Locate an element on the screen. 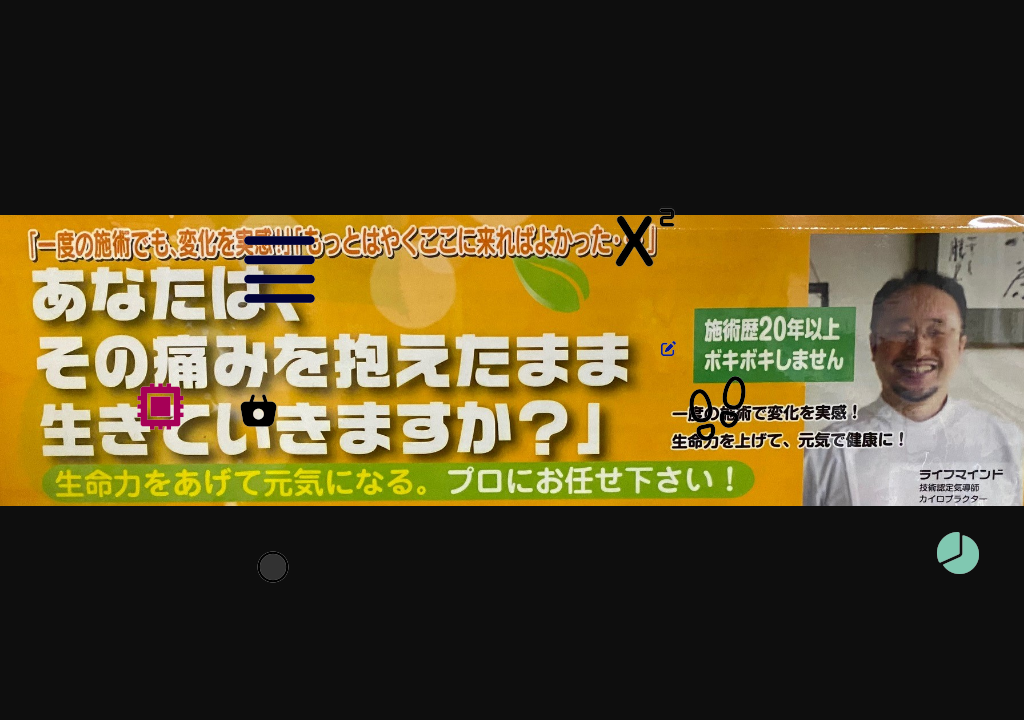 The image size is (1024, 720). view shopping basket is located at coordinates (258, 410).